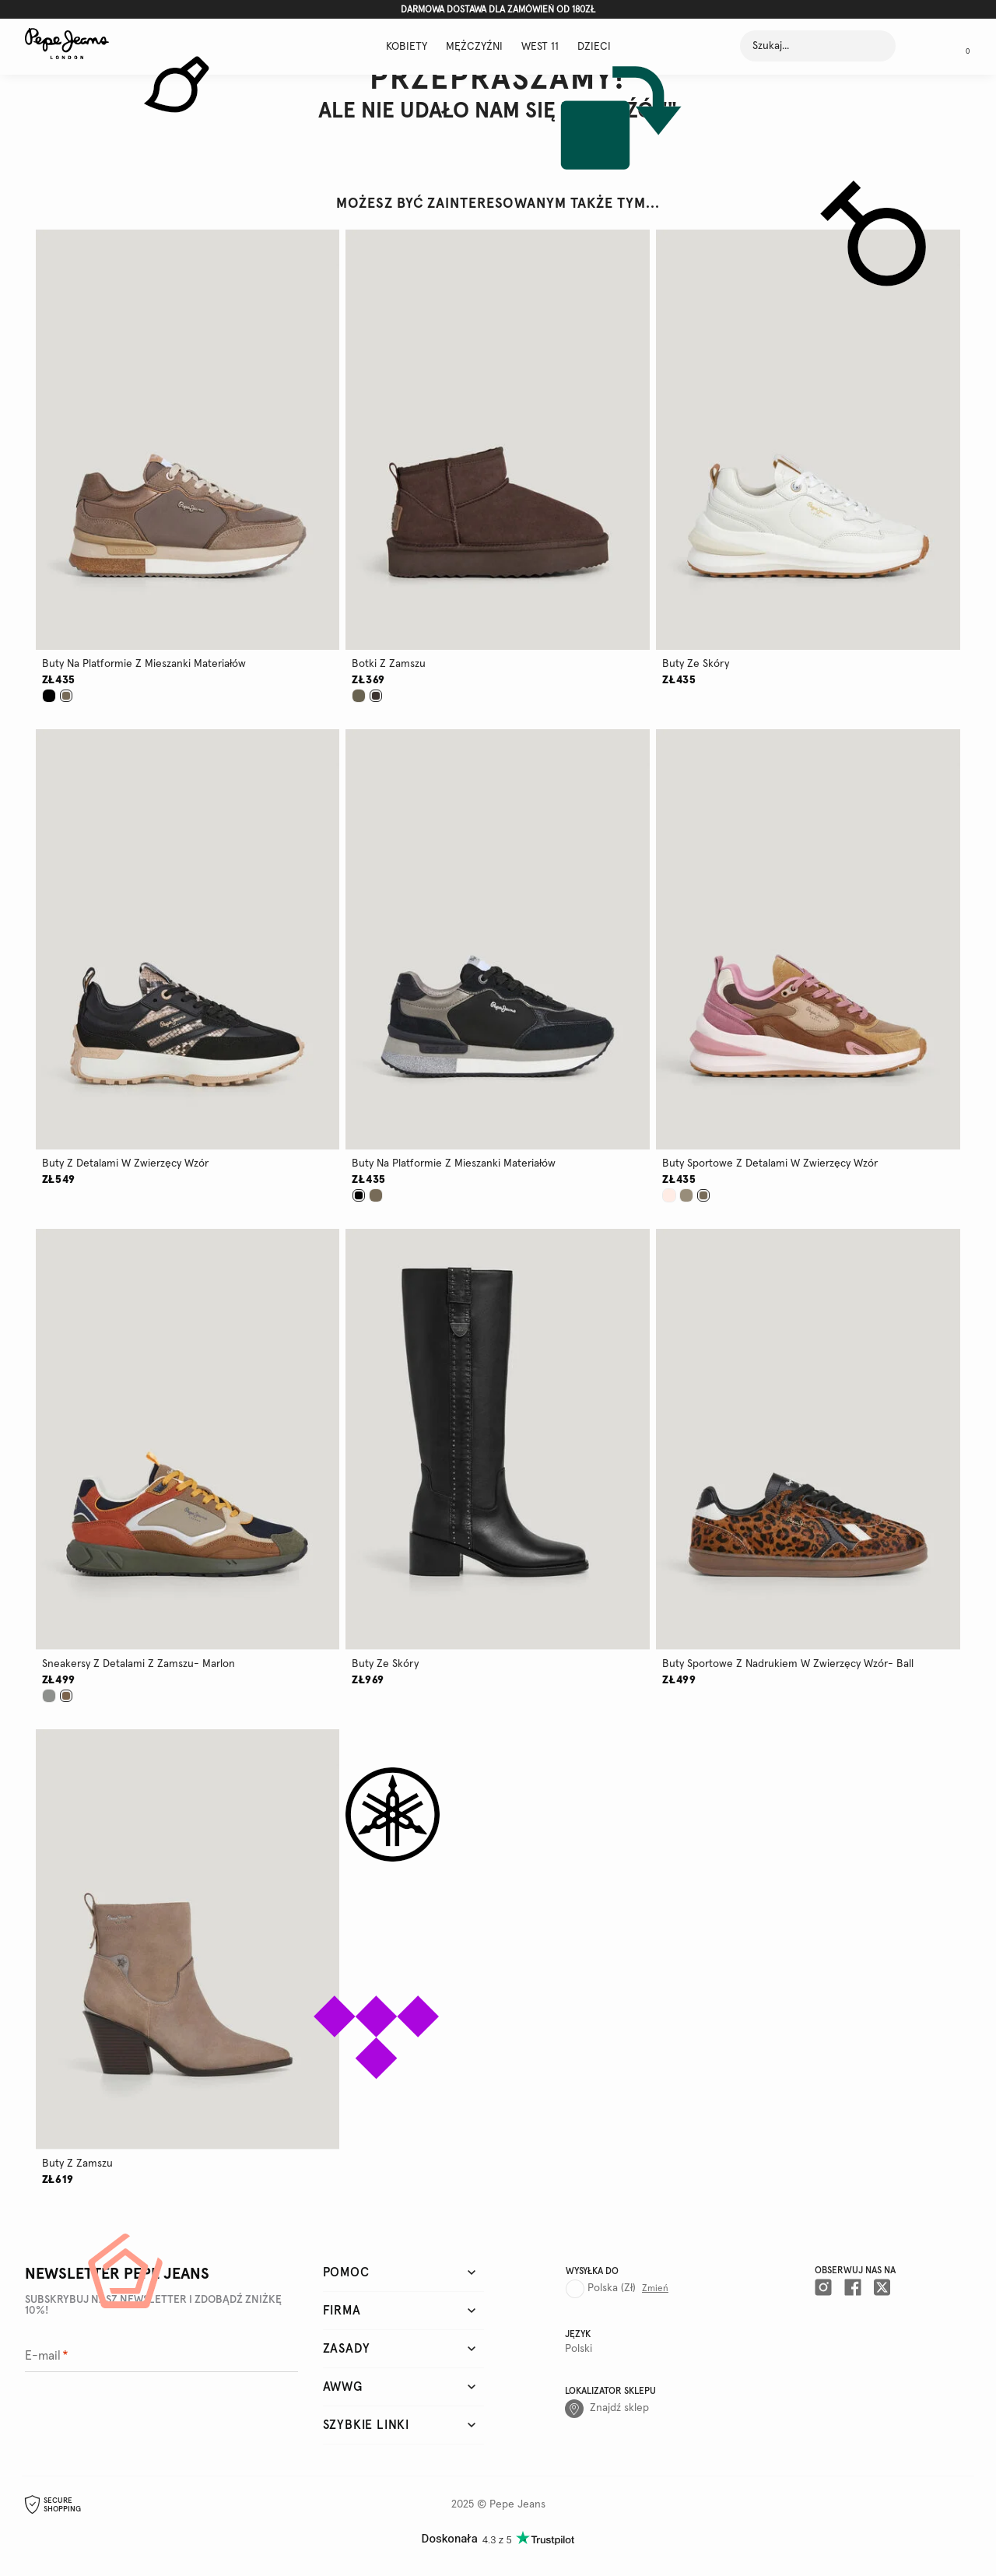  Describe the element at coordinates (392, 1814) in the screenshot. I see `yamaha corporation logo` at that location.